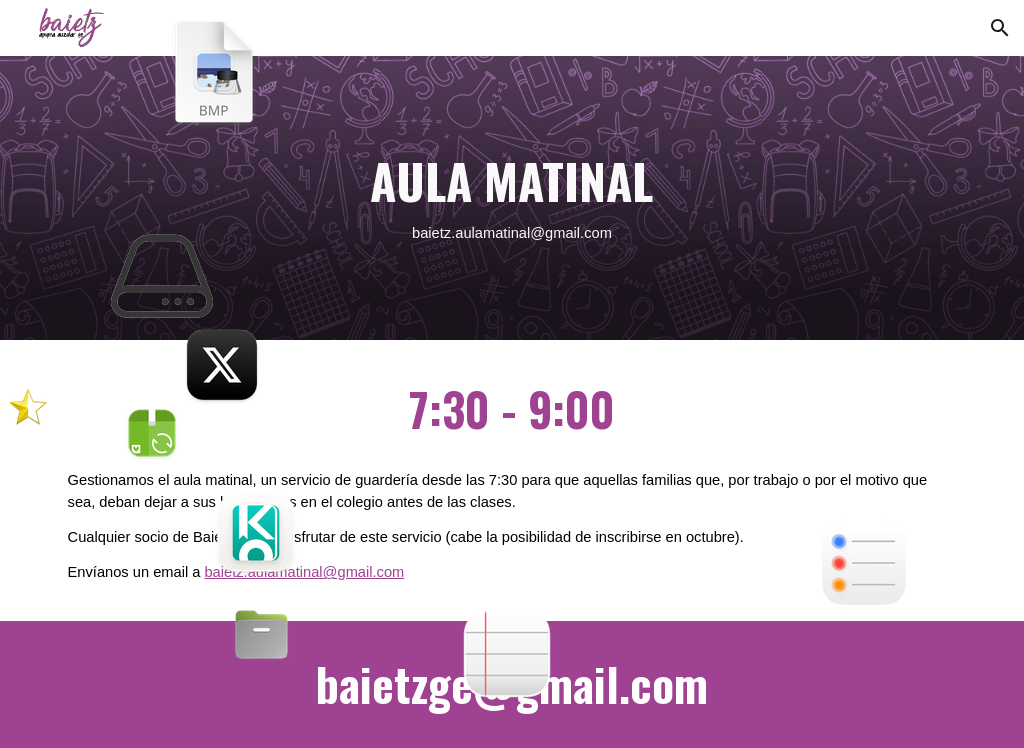  Describe the element at coordinates (152, 434) in the screenshot. I see `update or refresh system packages` at that location.